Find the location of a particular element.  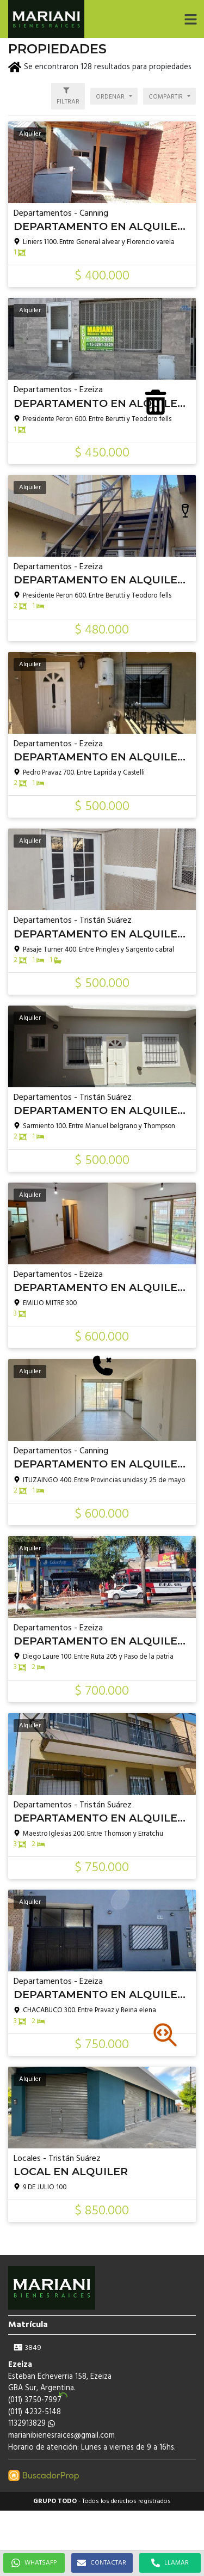

celebrate an achievement or milestone is located at coordinates (185, 510).